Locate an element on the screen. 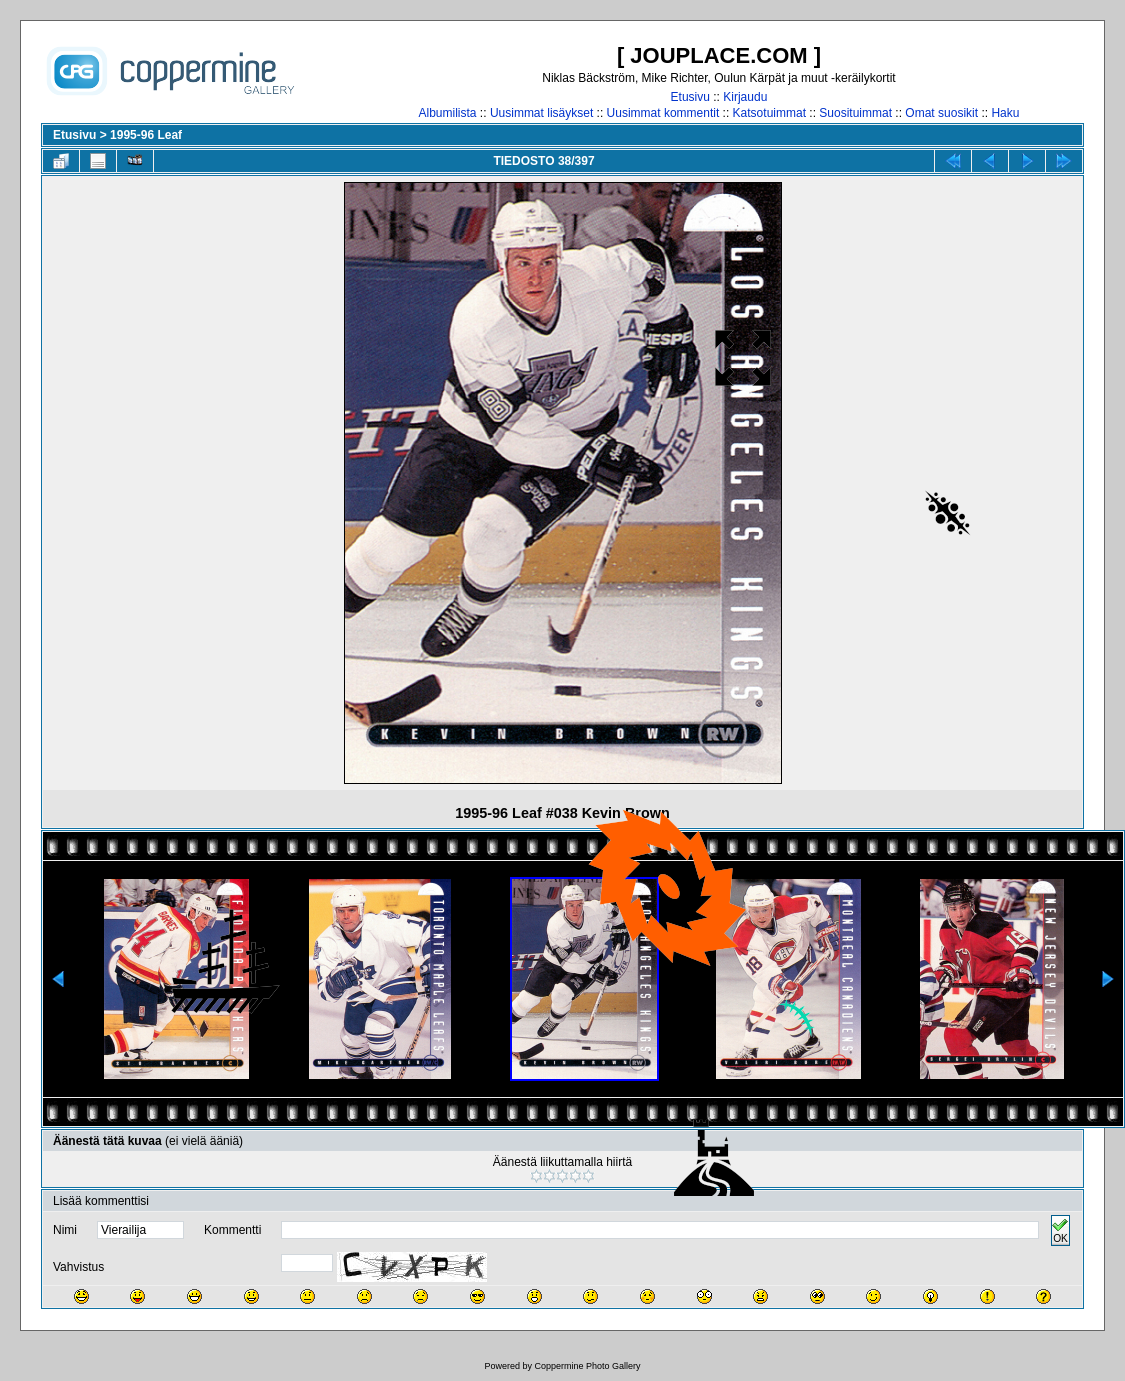 The image size is (1125, 1381). indicates a bleeding or infection status effect is located at coordinates (947, 512).